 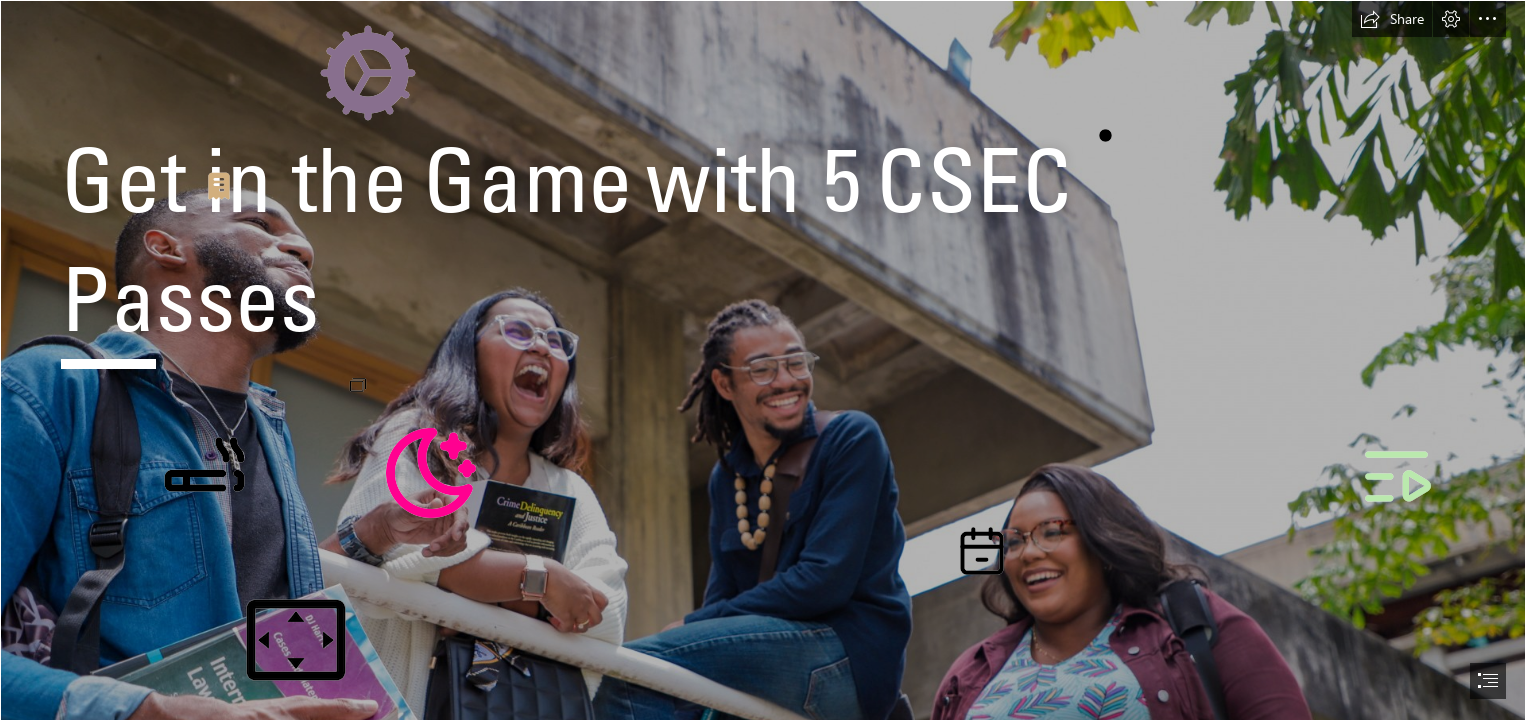 What do you see at coordinates (296, 640) in the screenshot?
I see `adjust display overscan settings` at bounding box center [296, 640].